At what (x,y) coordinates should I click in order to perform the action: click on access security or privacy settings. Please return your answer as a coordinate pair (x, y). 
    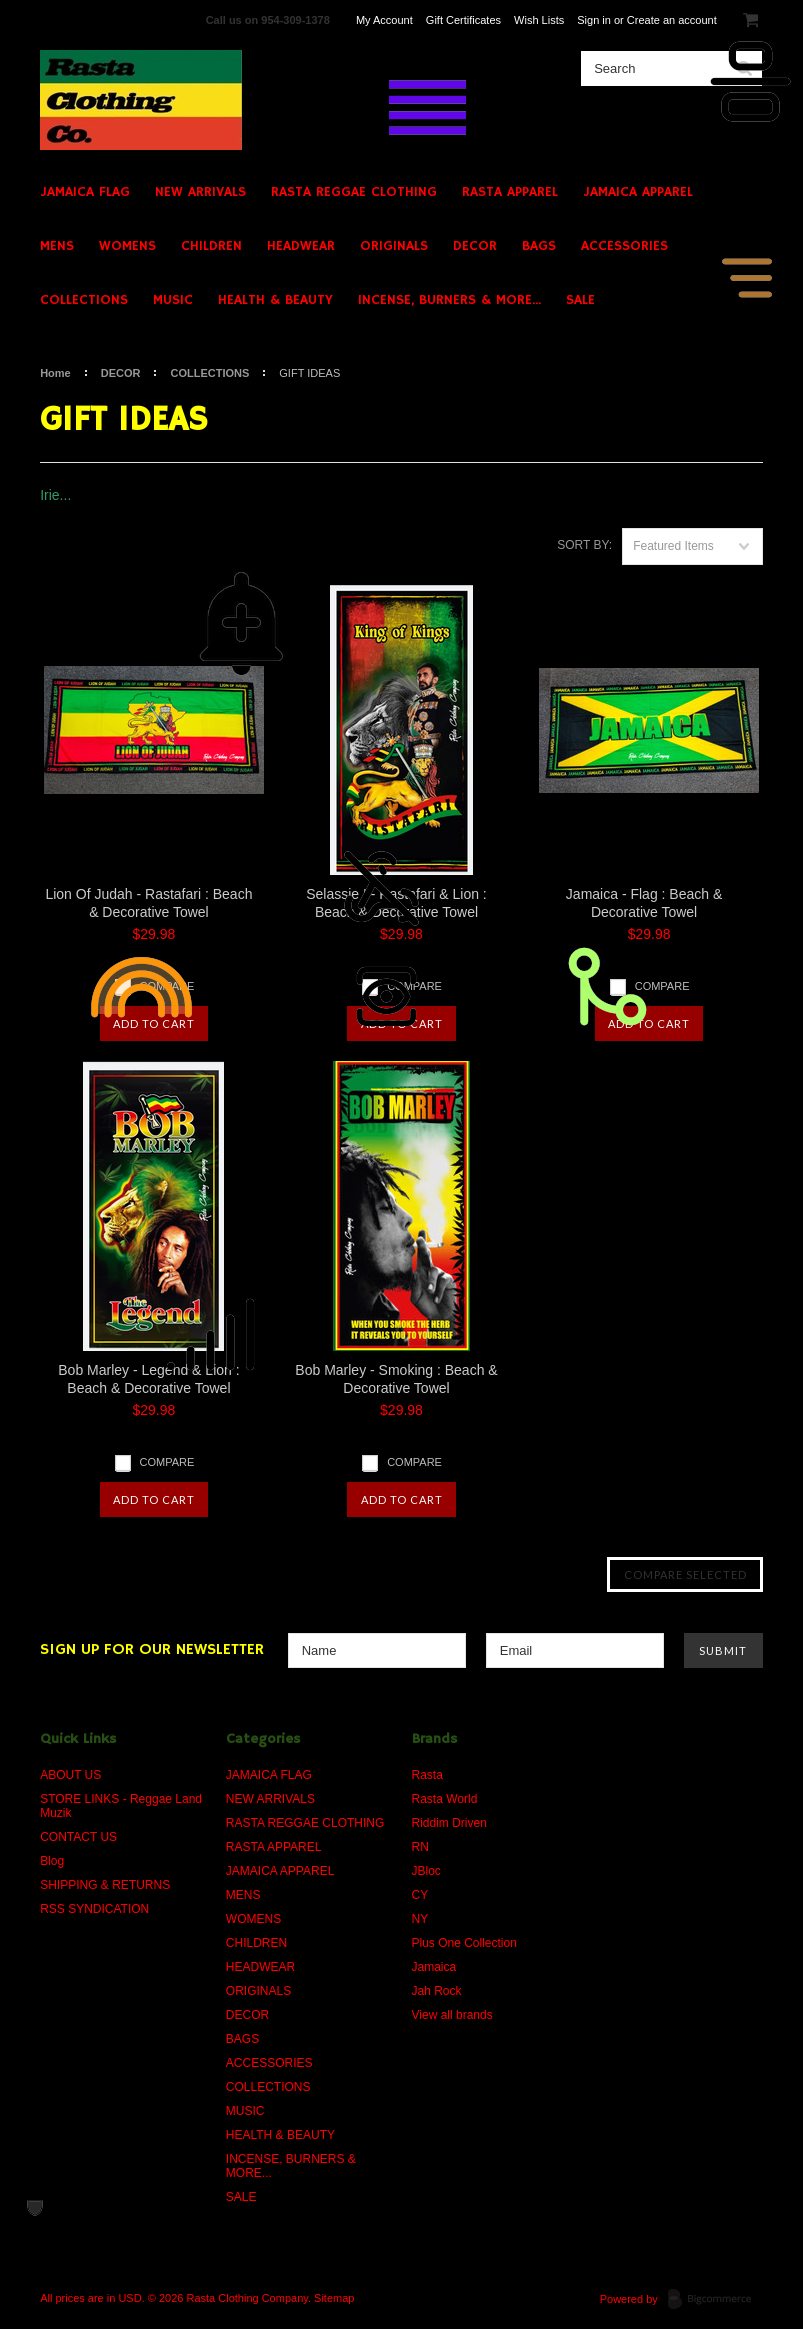
    Looking at the image, I should click on (35, 2207).